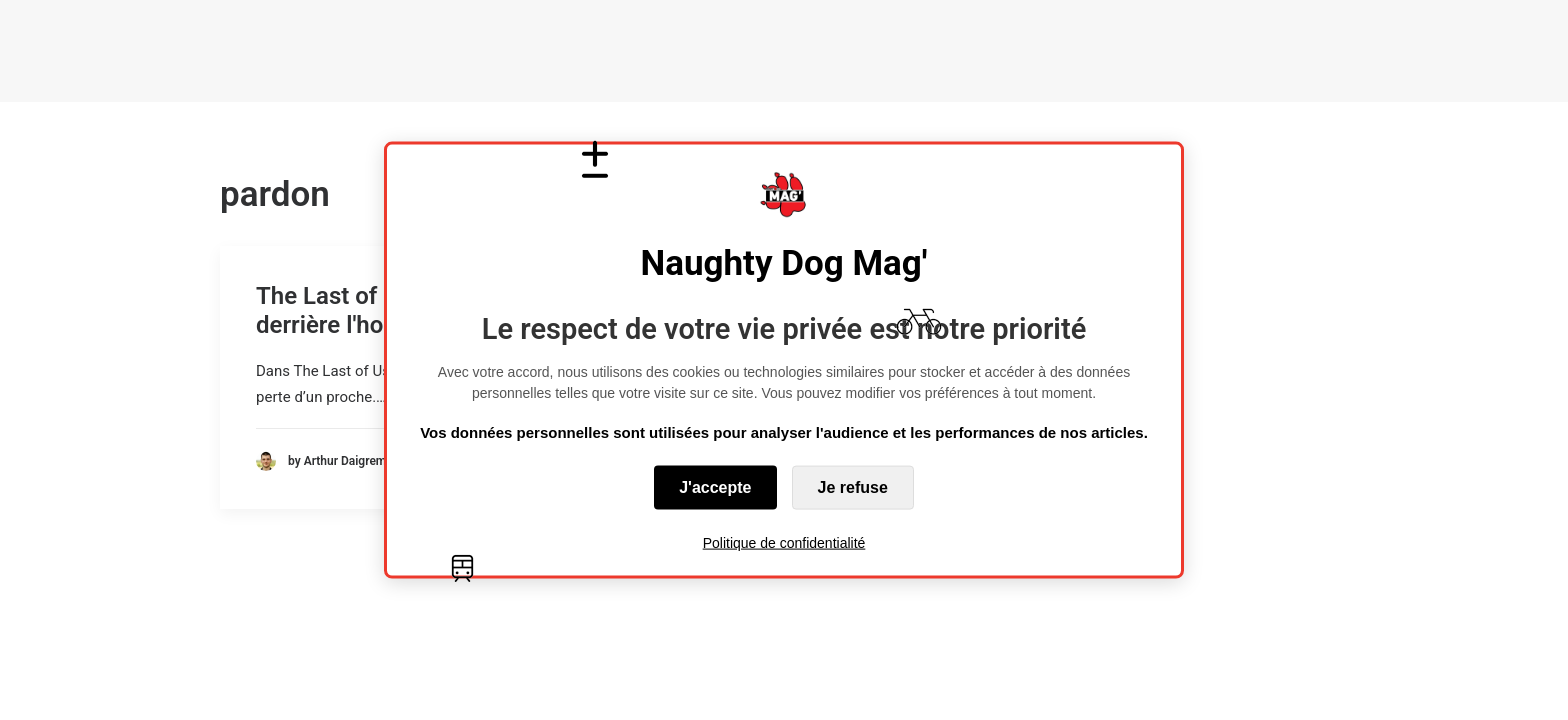 The height and width of the screenshot is (720, 1568). I want to click on access train schedules or rail services, so click(462, 567).